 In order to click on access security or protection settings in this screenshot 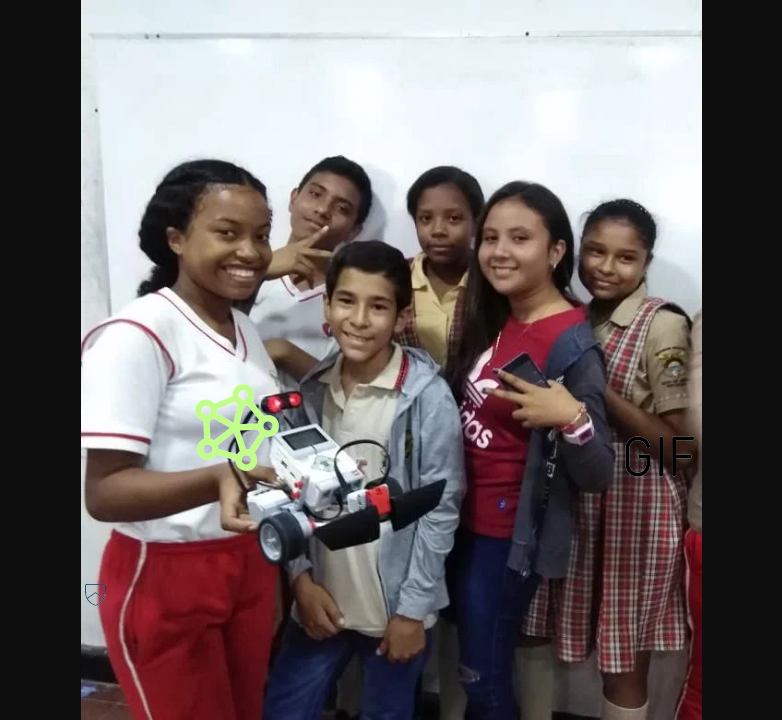, I will do `click(95, 593)`.